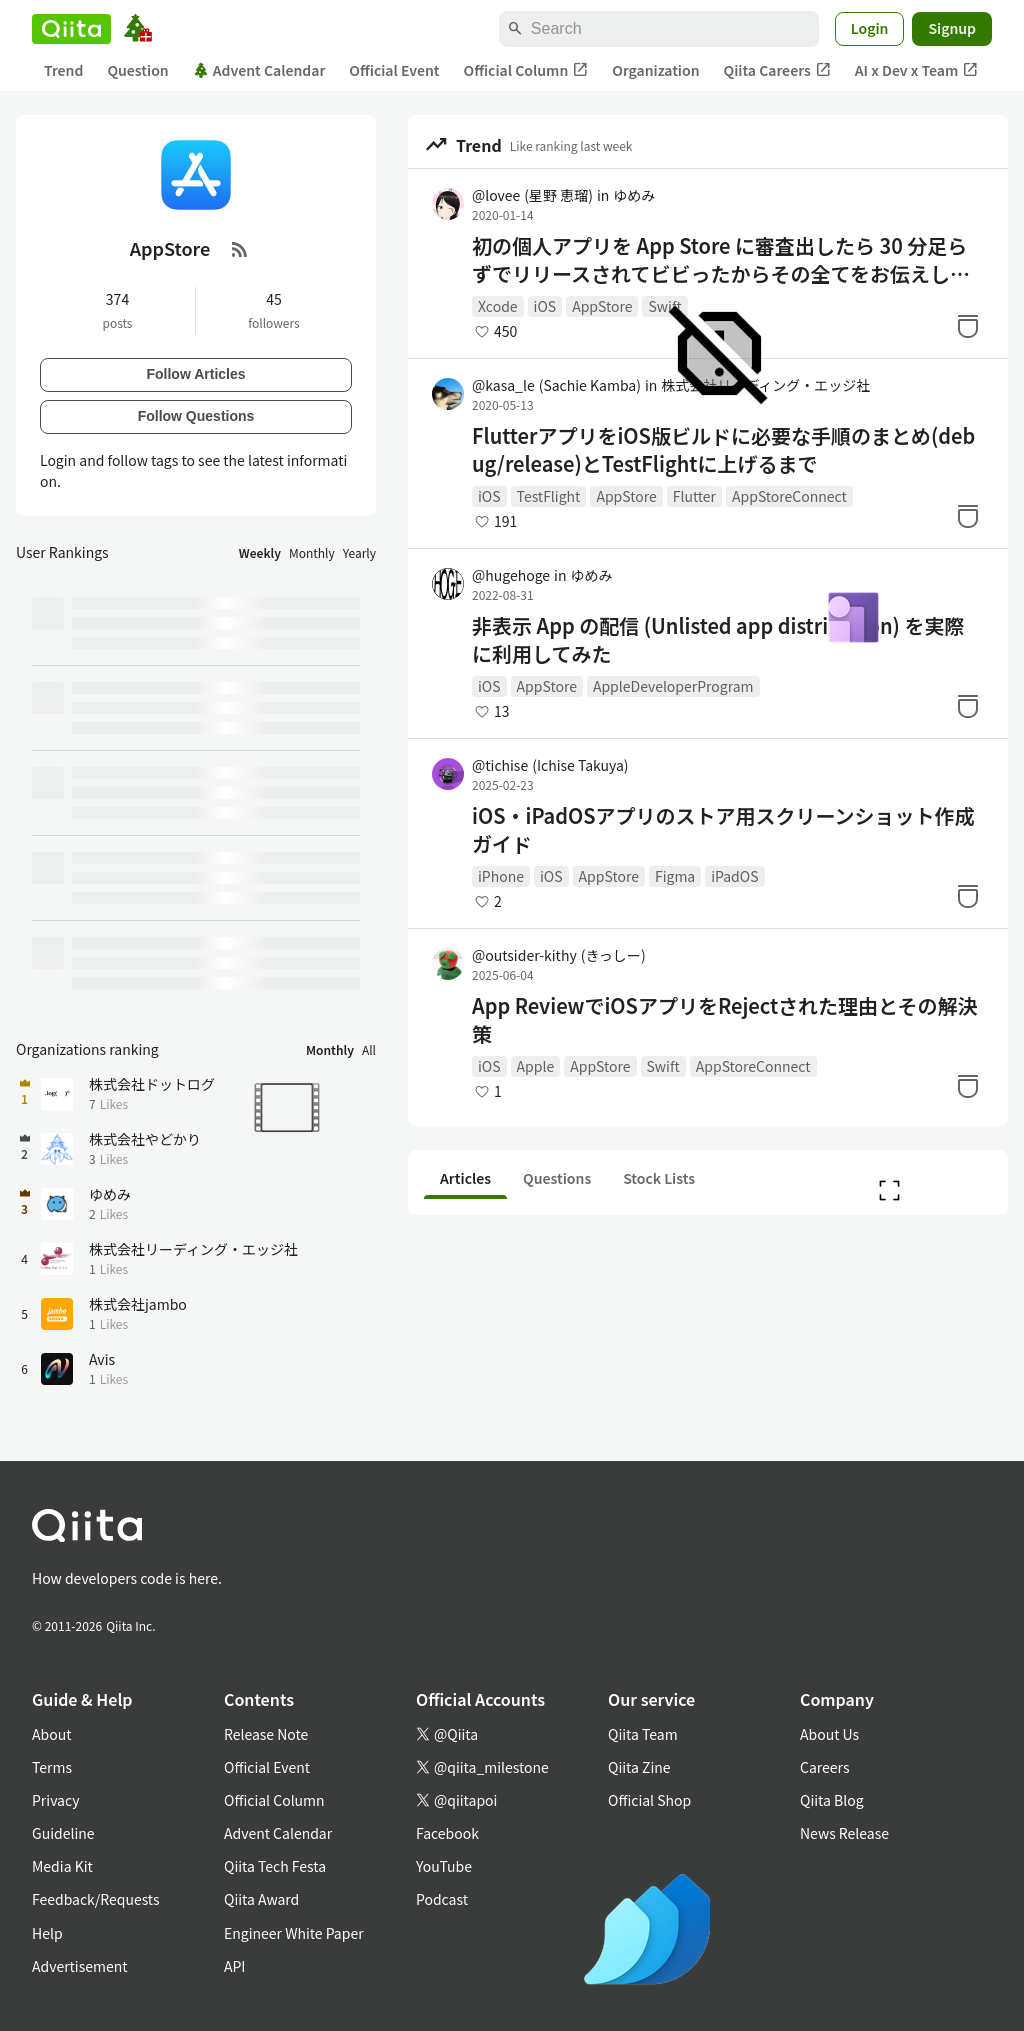 The image size is (1024, 2031). I want to click on open microsoft viva insights app, so click(647, 1929).